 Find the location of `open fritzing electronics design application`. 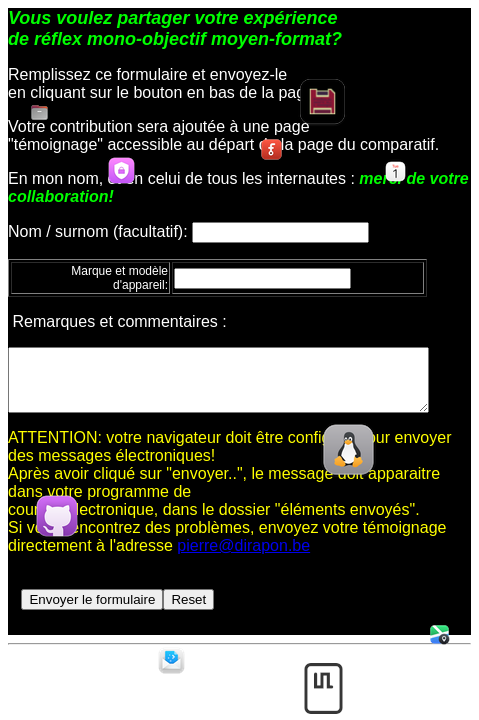

open fritzing electronics design application is located at coordinates (271, 149).